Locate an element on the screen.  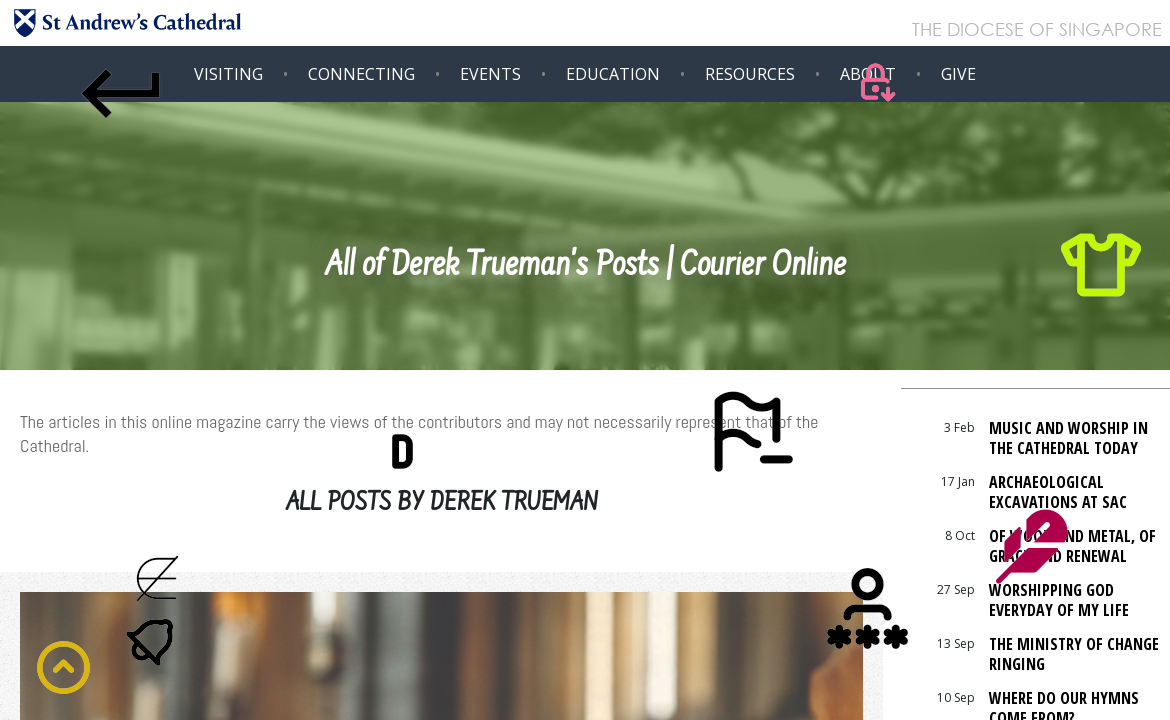
scroll to top of page is located at coordinates (63, 667).